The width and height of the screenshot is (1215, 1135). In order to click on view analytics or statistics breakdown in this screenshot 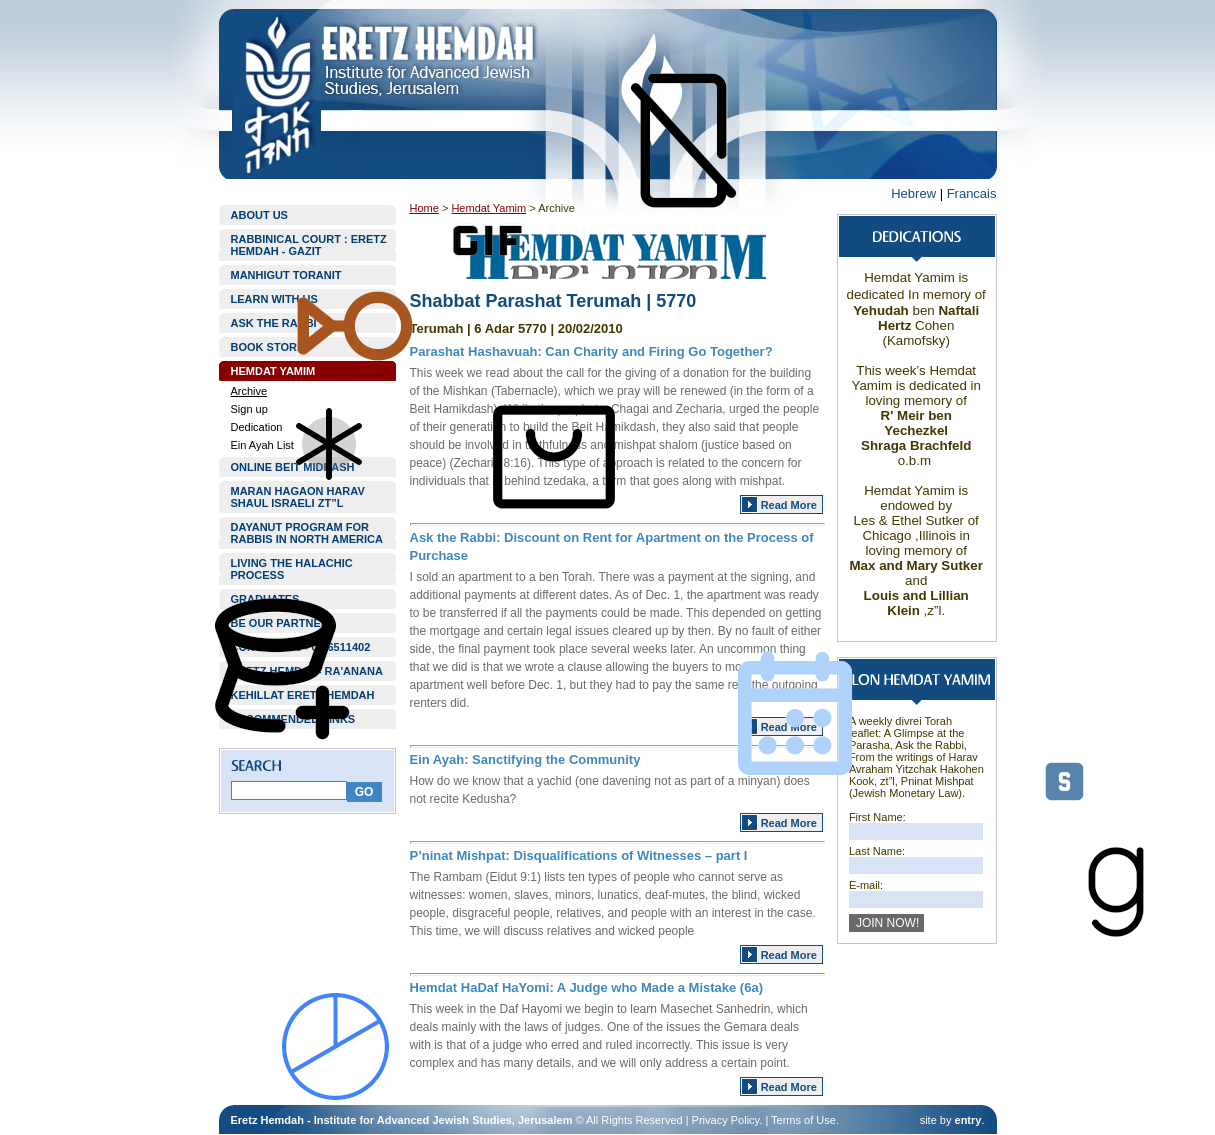, I will do `click(335, 1046)`.